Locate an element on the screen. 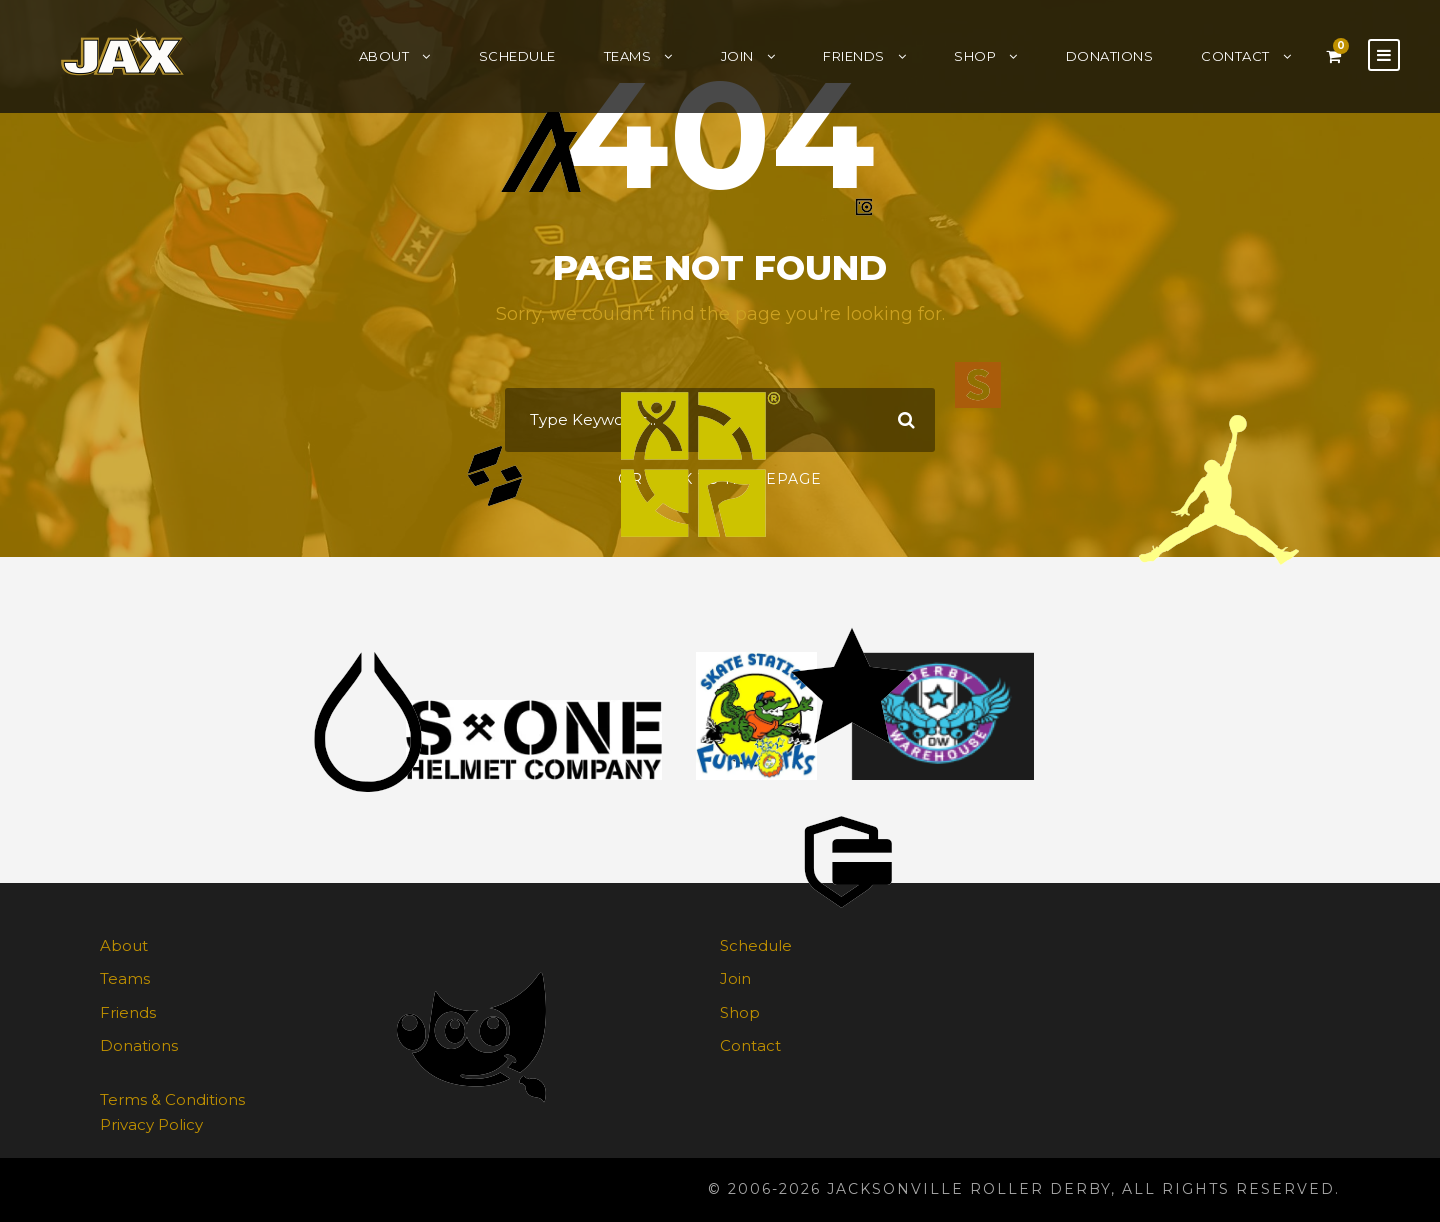  semantic ui framework logo is located at coordinates (978, 385).